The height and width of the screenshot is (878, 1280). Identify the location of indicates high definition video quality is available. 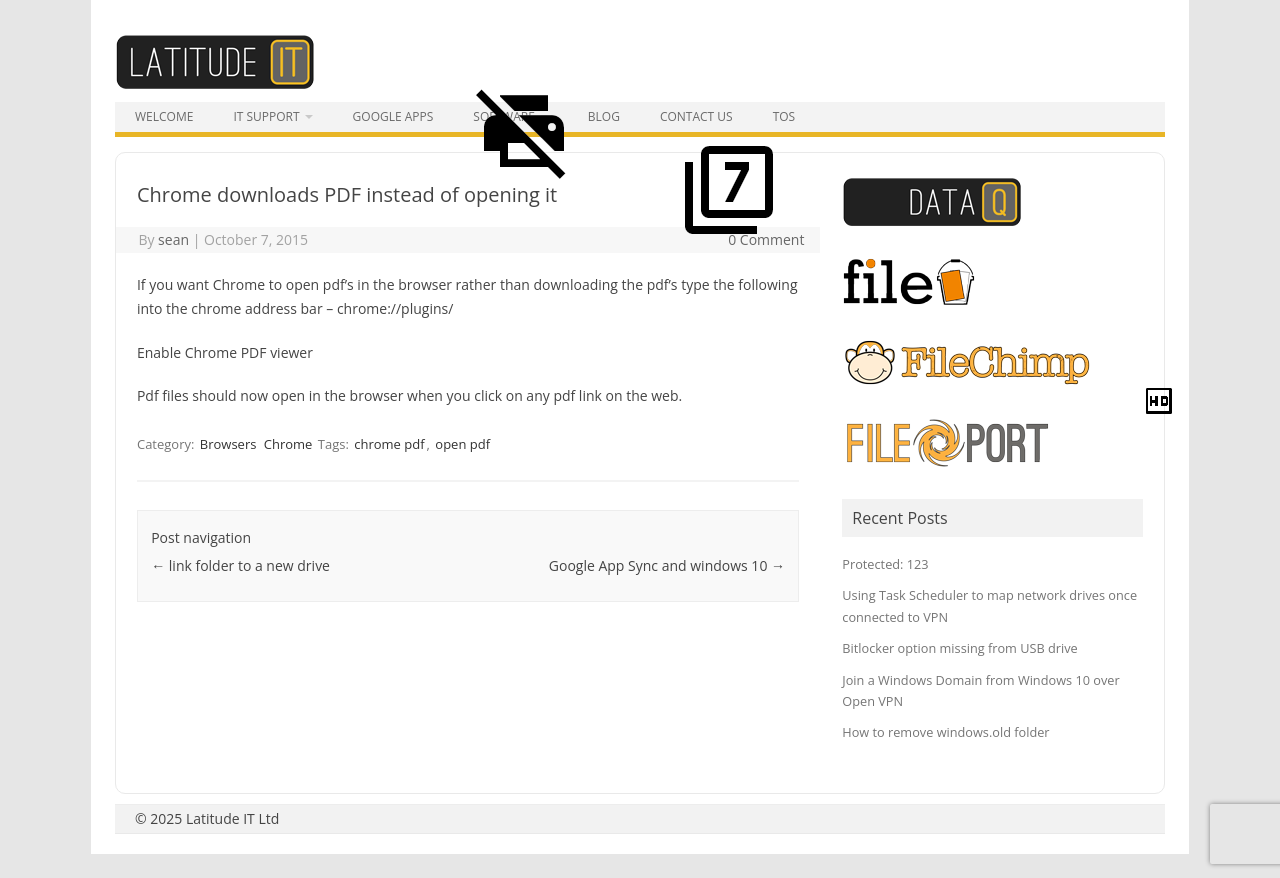
(1159, 401).